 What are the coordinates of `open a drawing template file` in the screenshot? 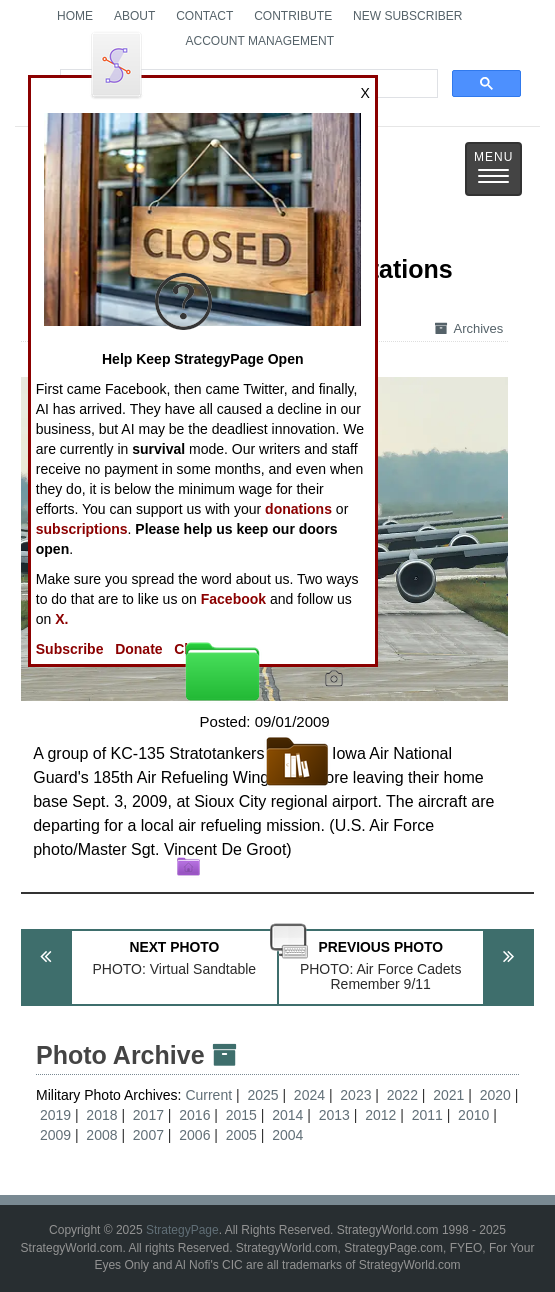 It's located at (116, 65).